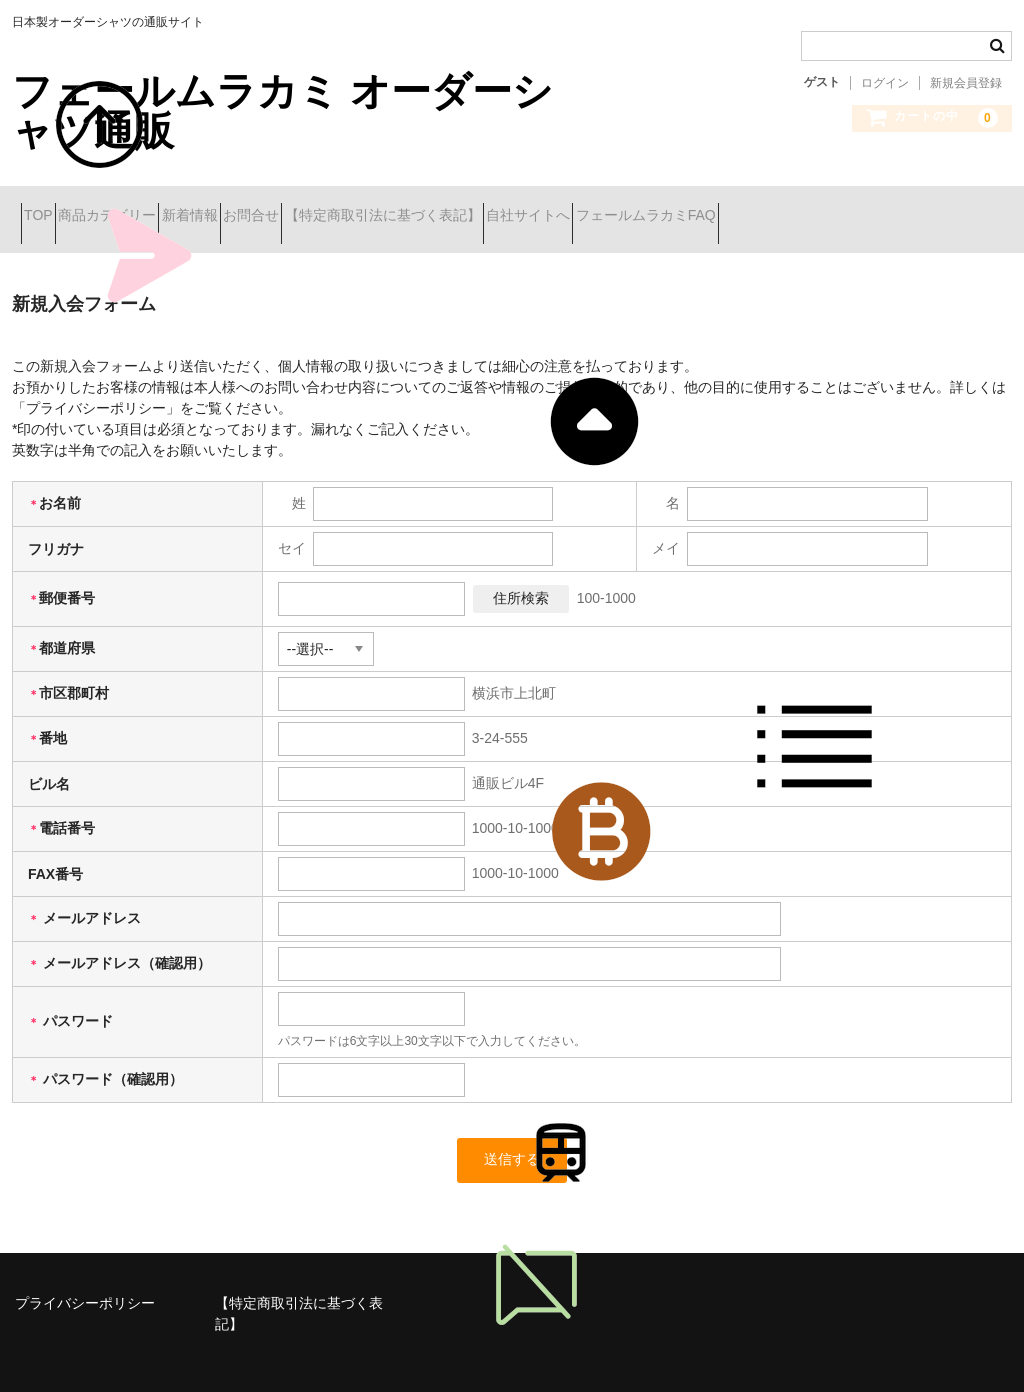  What do you see at coordinates (144, 255) in the screenshot?
I see `send a message` at bounding box center [144, 255].